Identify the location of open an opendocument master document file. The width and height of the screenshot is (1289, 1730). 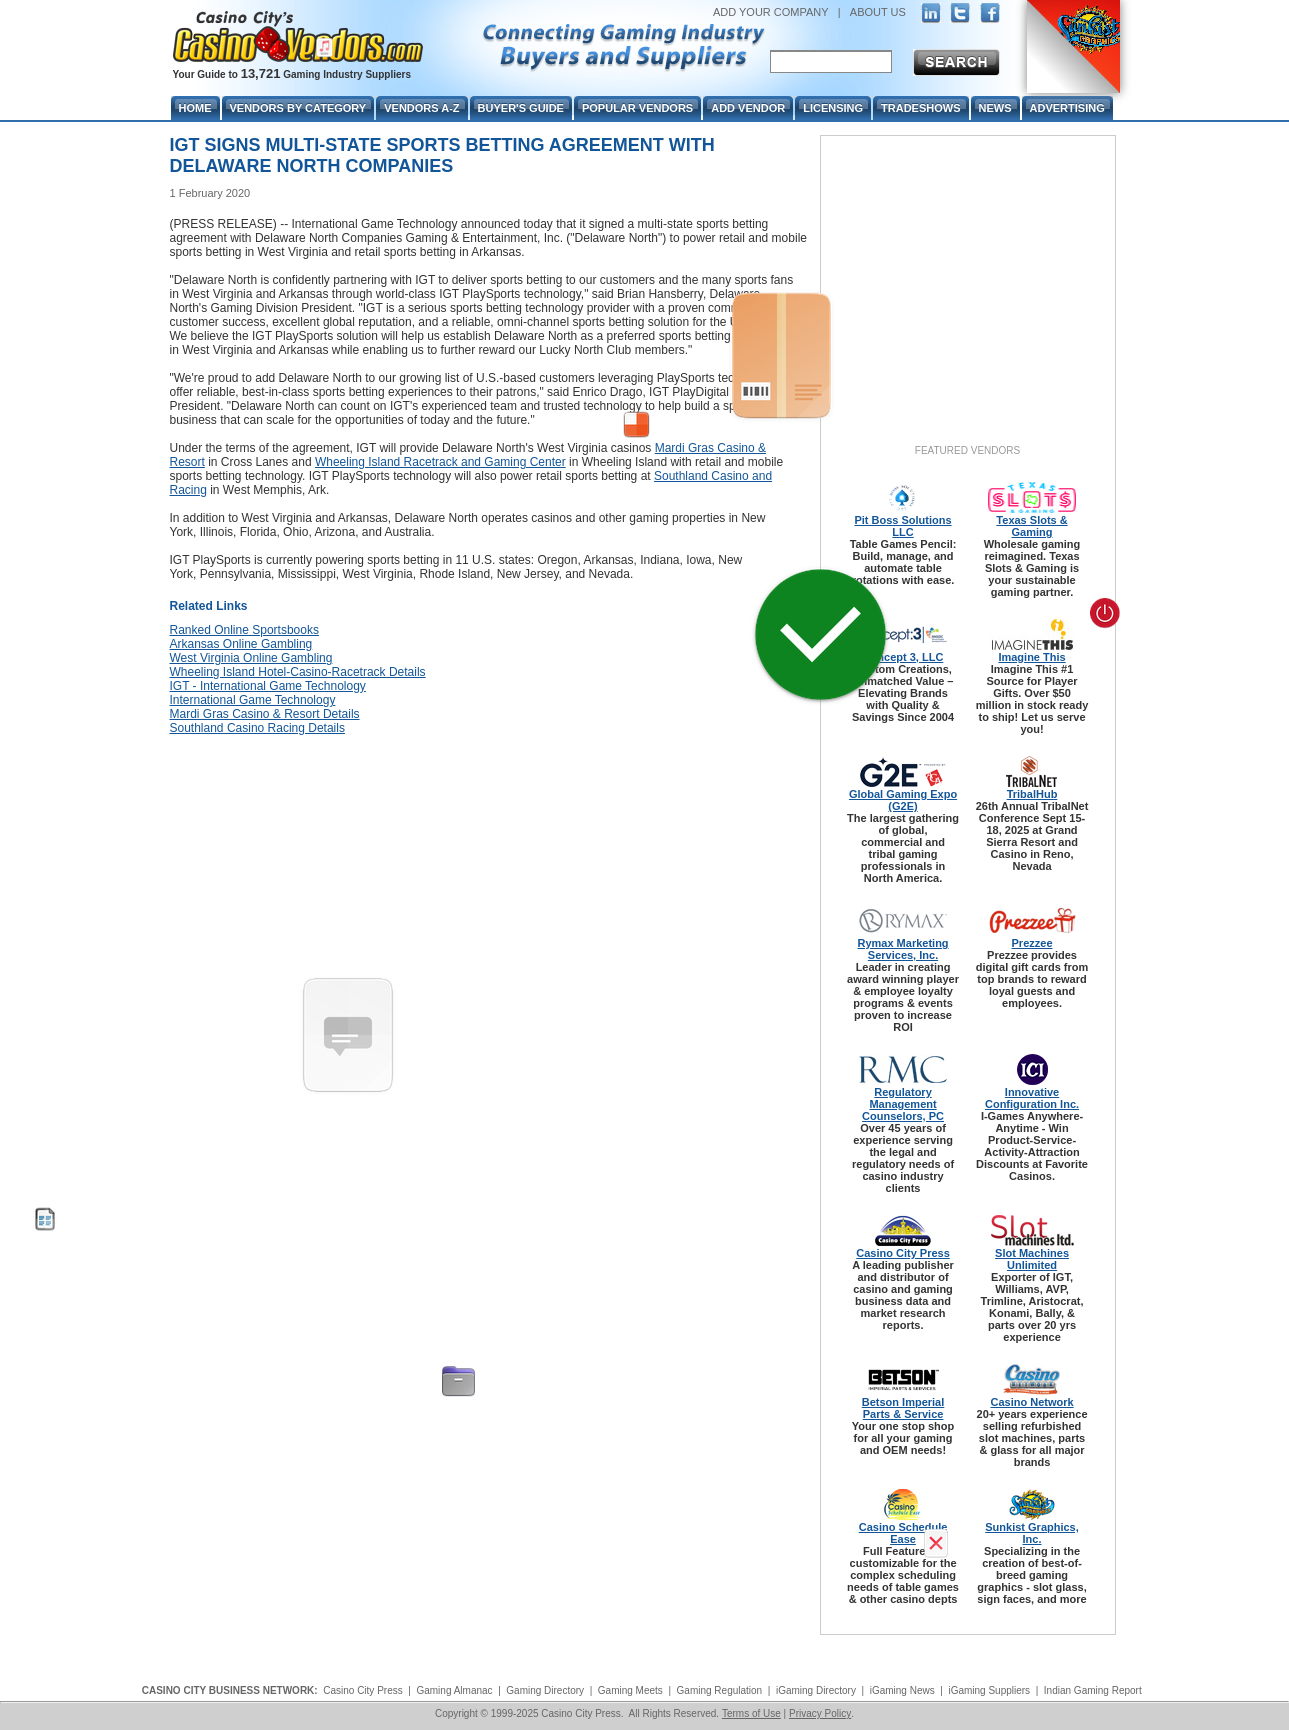
(45, 1219).